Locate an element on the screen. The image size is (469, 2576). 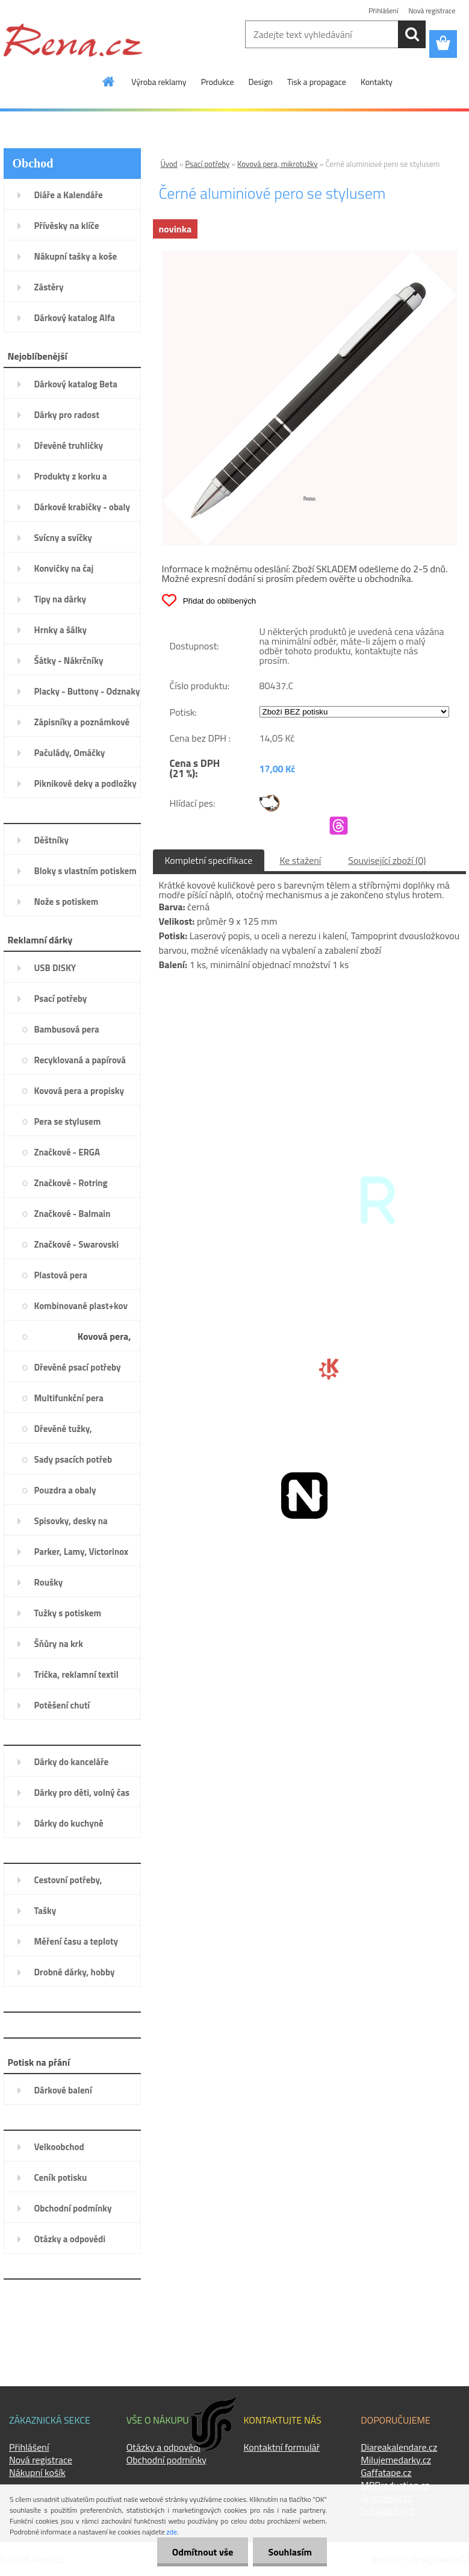
Air China airline logo is located at coordinates (212, 2423).